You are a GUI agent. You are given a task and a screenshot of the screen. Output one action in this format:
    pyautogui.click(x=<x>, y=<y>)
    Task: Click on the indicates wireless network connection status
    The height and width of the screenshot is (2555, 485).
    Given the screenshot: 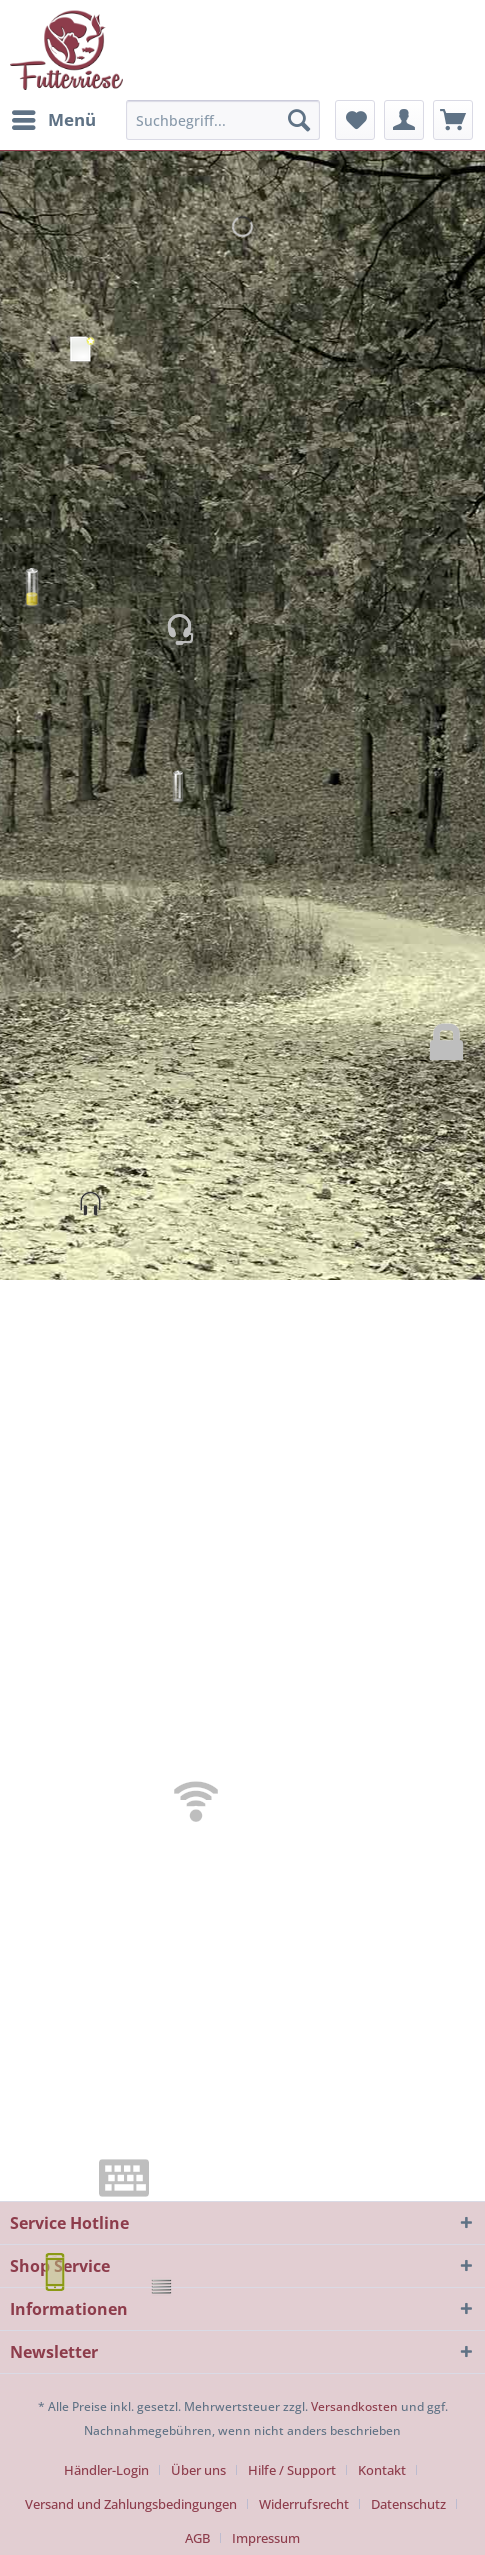 What is the action you would take?
    pyautogui.click(x=196, y=1800)
    